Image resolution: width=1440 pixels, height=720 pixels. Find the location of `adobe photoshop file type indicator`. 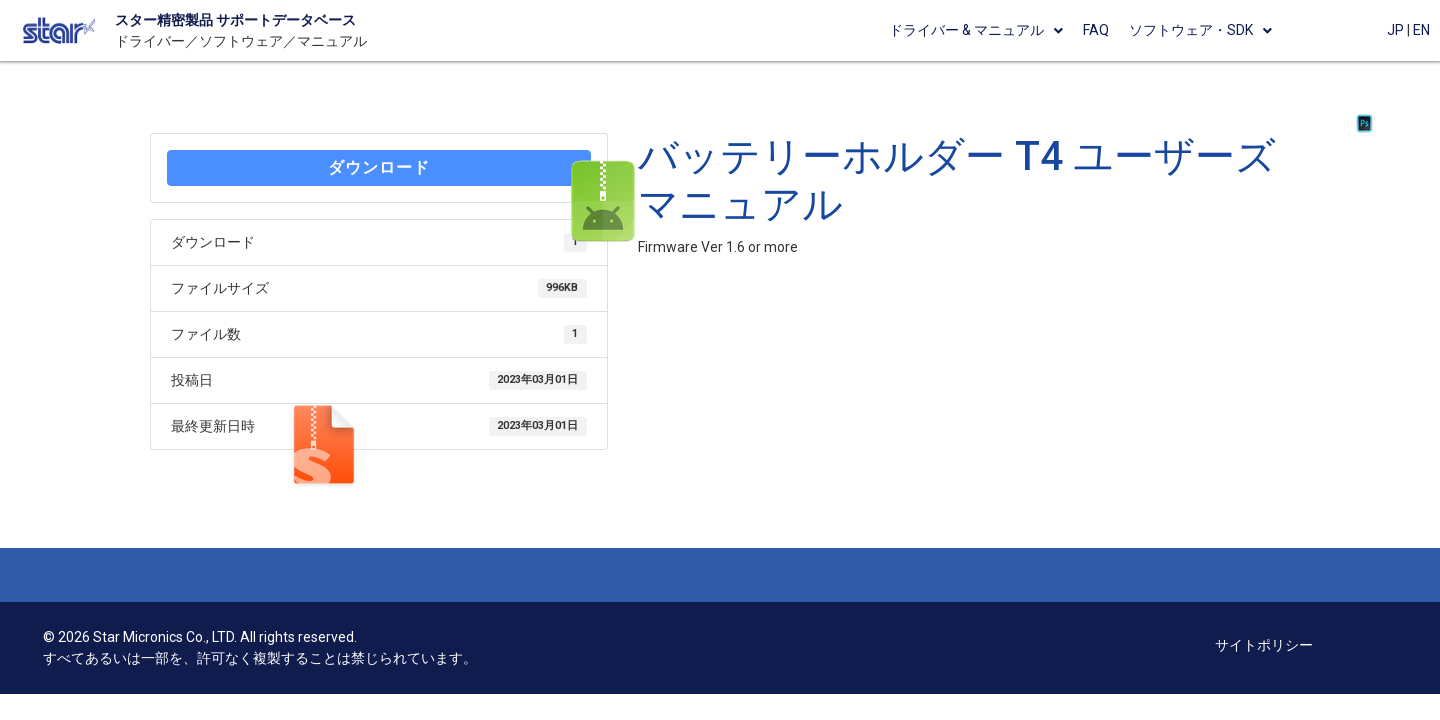

adobe photoshop file type indicator is located at coordinates (1364, 123).